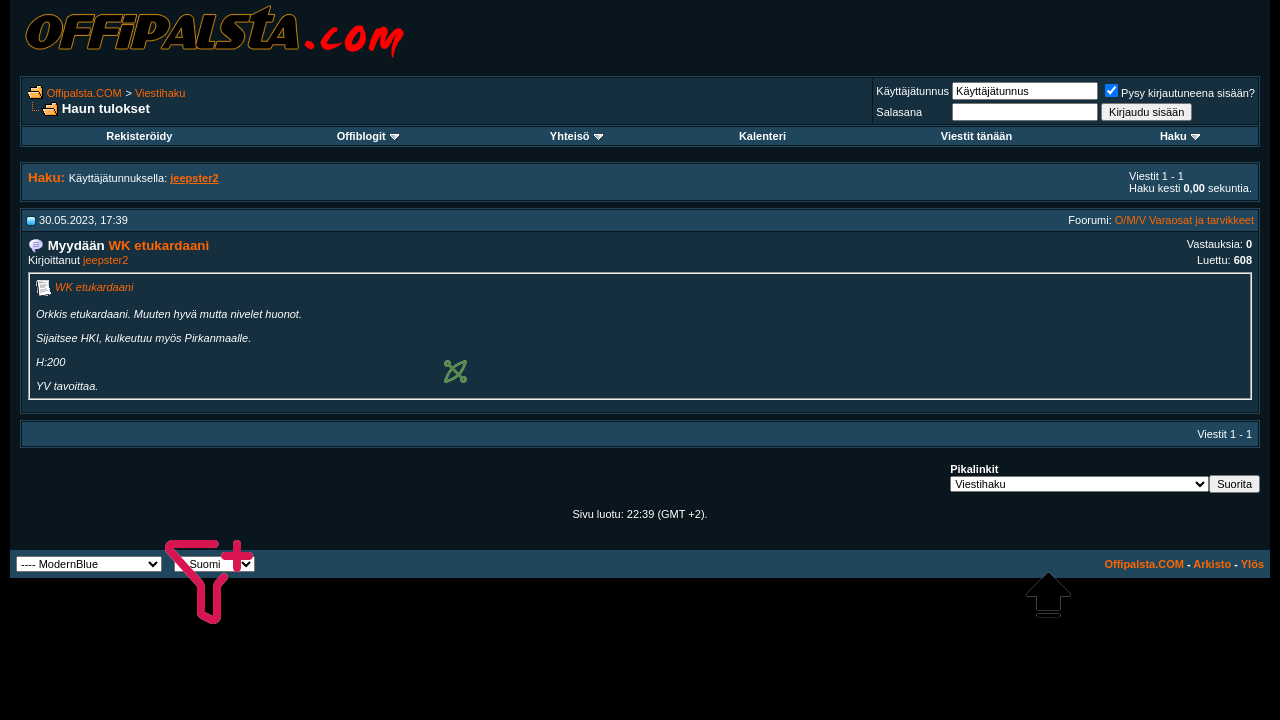 This screenshot has width=1280, height=720. What do you see at coordinates (1048, 596) in the screenshot?
I see `upload a file or document` at bounding box center [1048, 596].